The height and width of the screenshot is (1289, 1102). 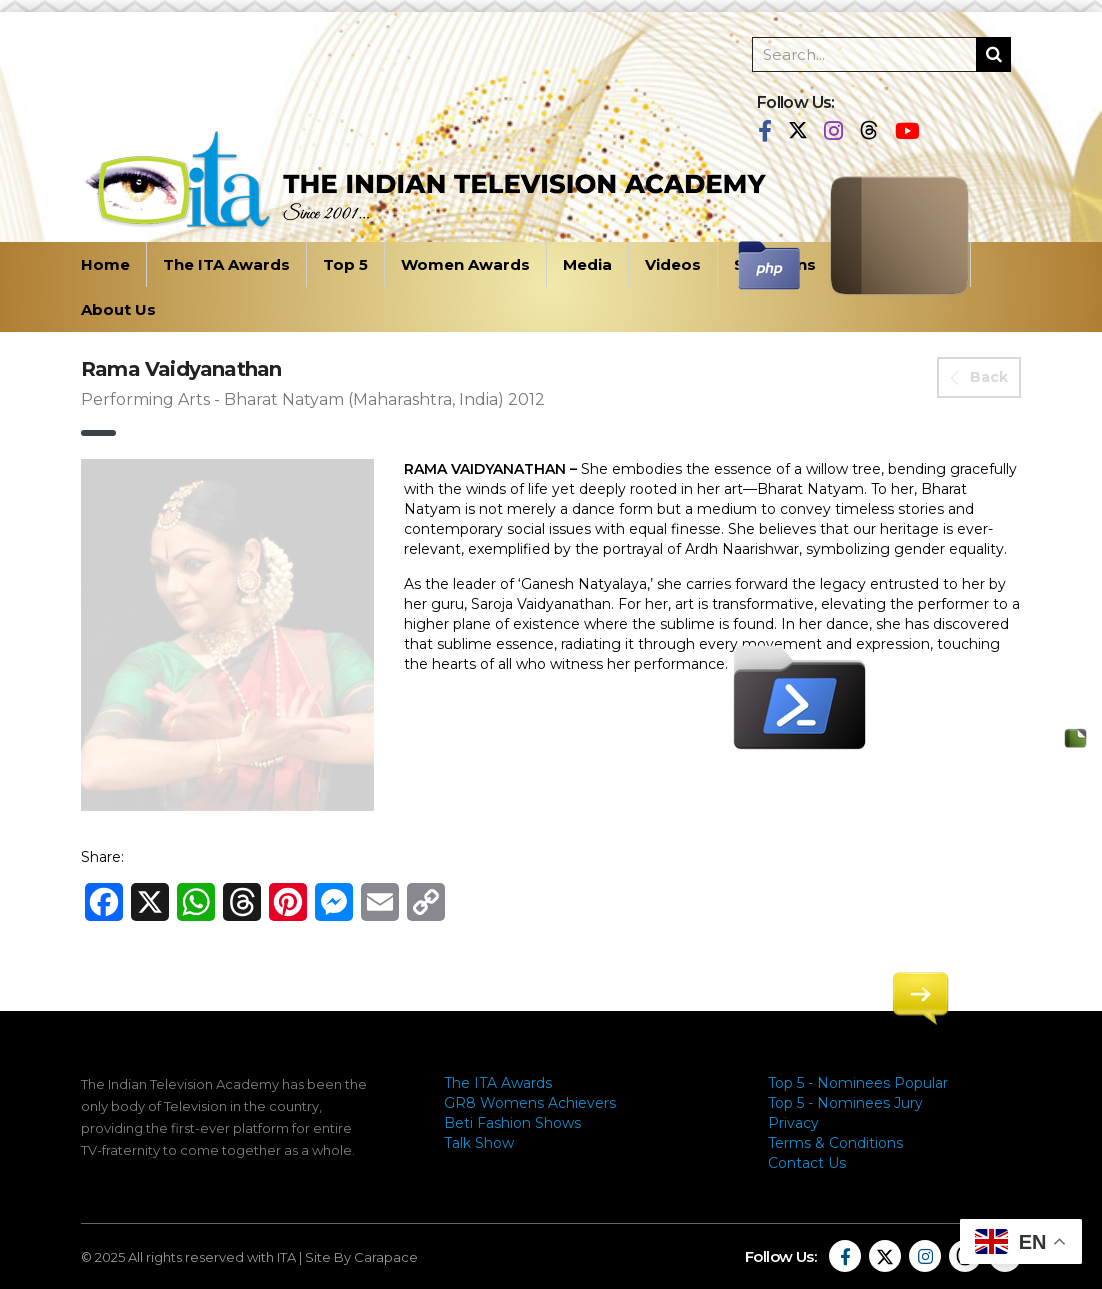 What do you see at coordinates (921, 998) in the screenshot?
I see `user status: away or stepped out` at bounding box center [921, 998].